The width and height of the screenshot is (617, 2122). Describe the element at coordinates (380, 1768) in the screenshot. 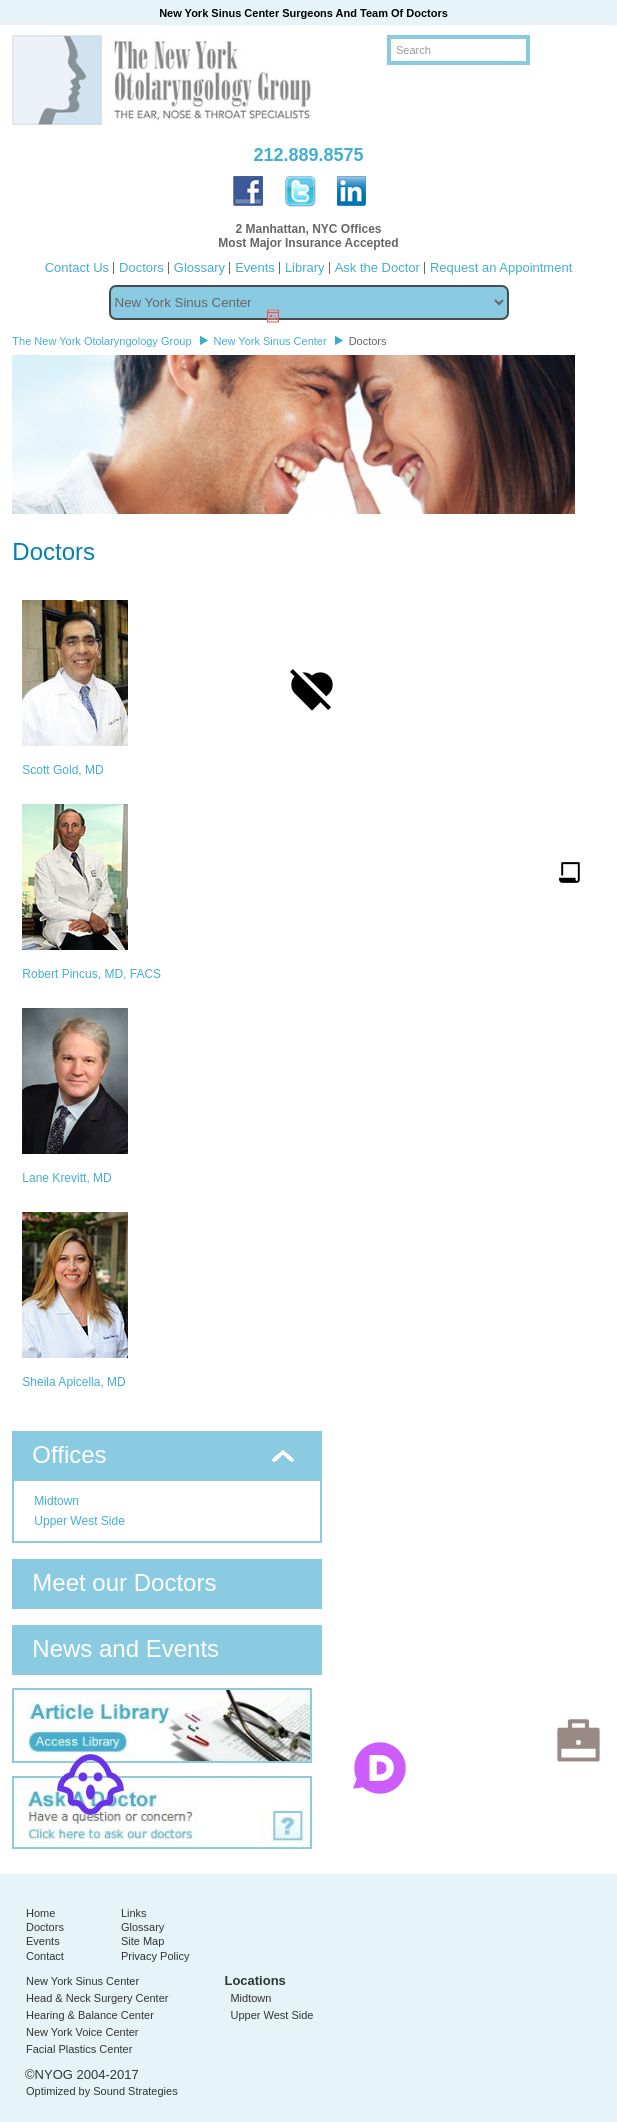

I see `open Disqus comments section` at that location.